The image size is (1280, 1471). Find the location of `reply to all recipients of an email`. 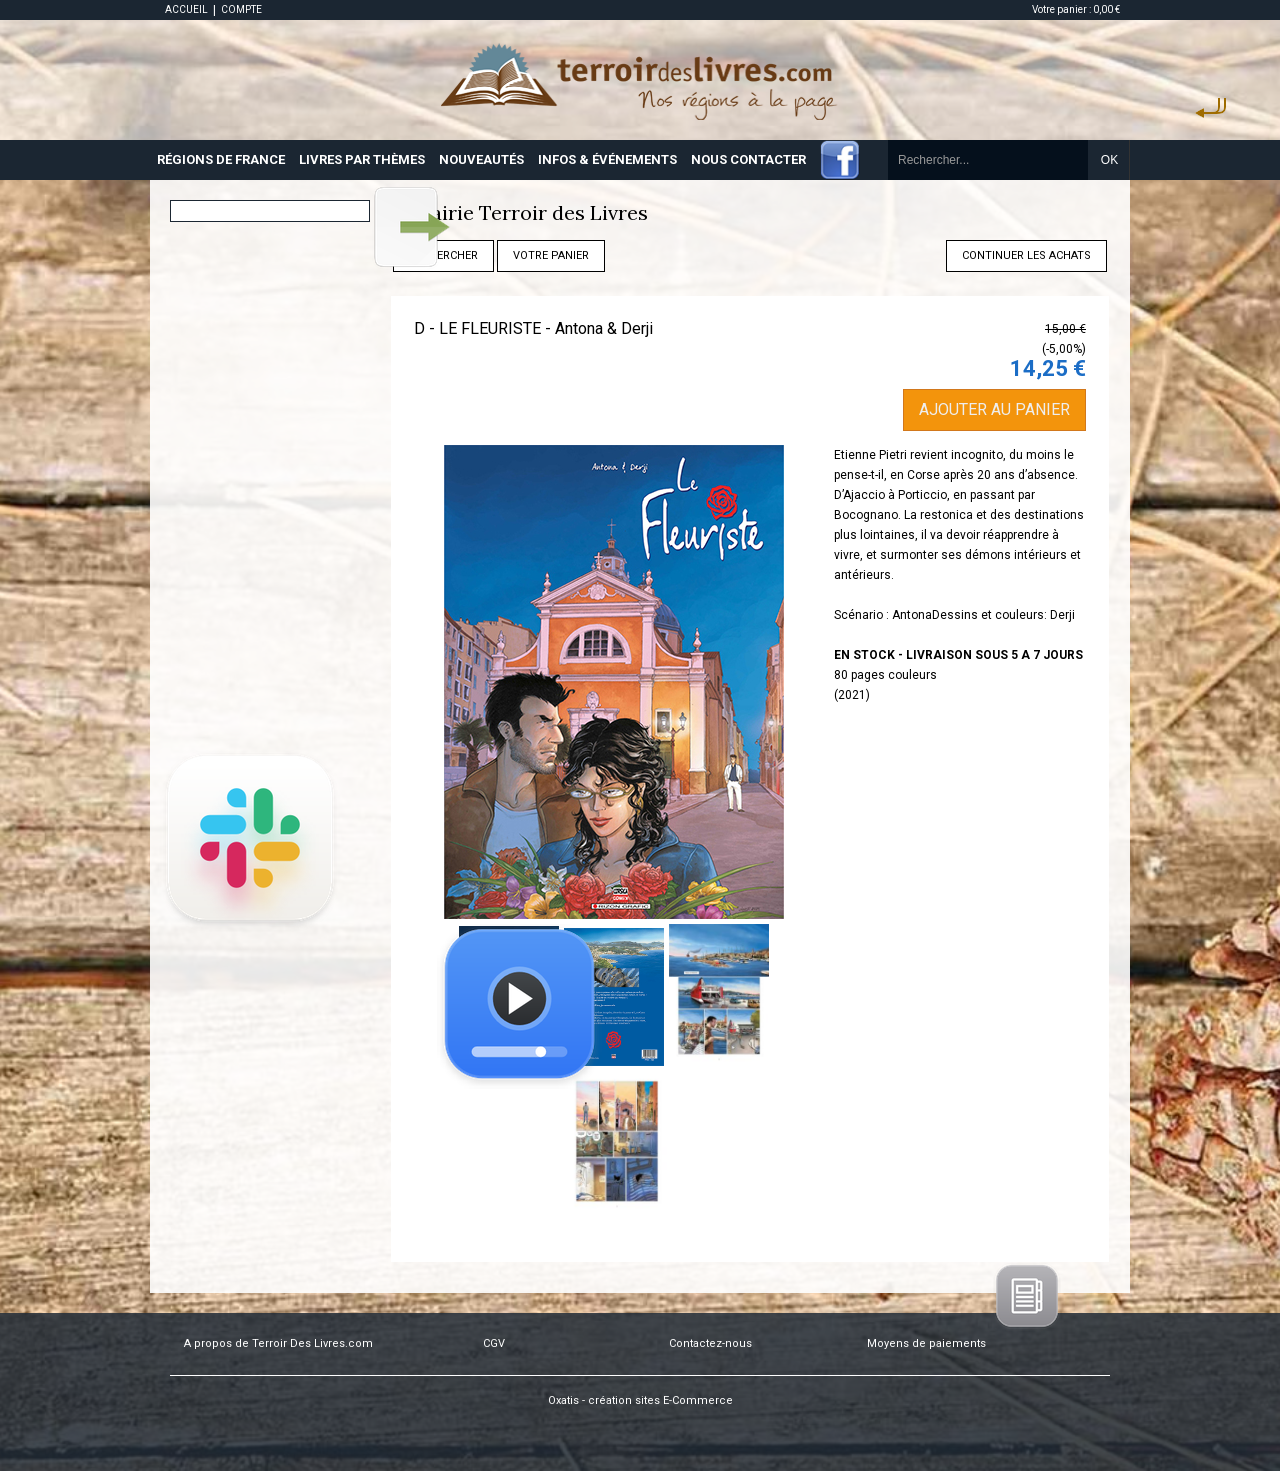

reply to all recipients of an email is located at coordinates (1210, 106).